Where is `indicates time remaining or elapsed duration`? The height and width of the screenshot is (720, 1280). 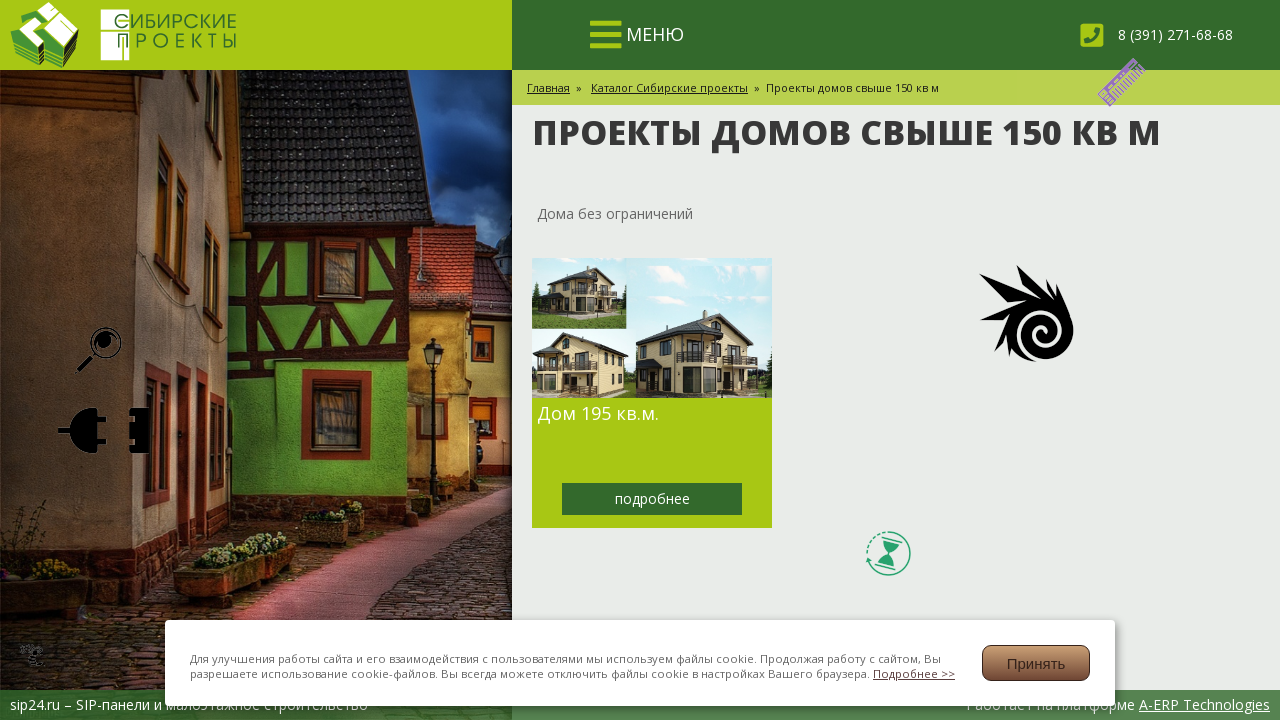
indicates time remaining or elapsed duration is located at coordinates (888, 553).